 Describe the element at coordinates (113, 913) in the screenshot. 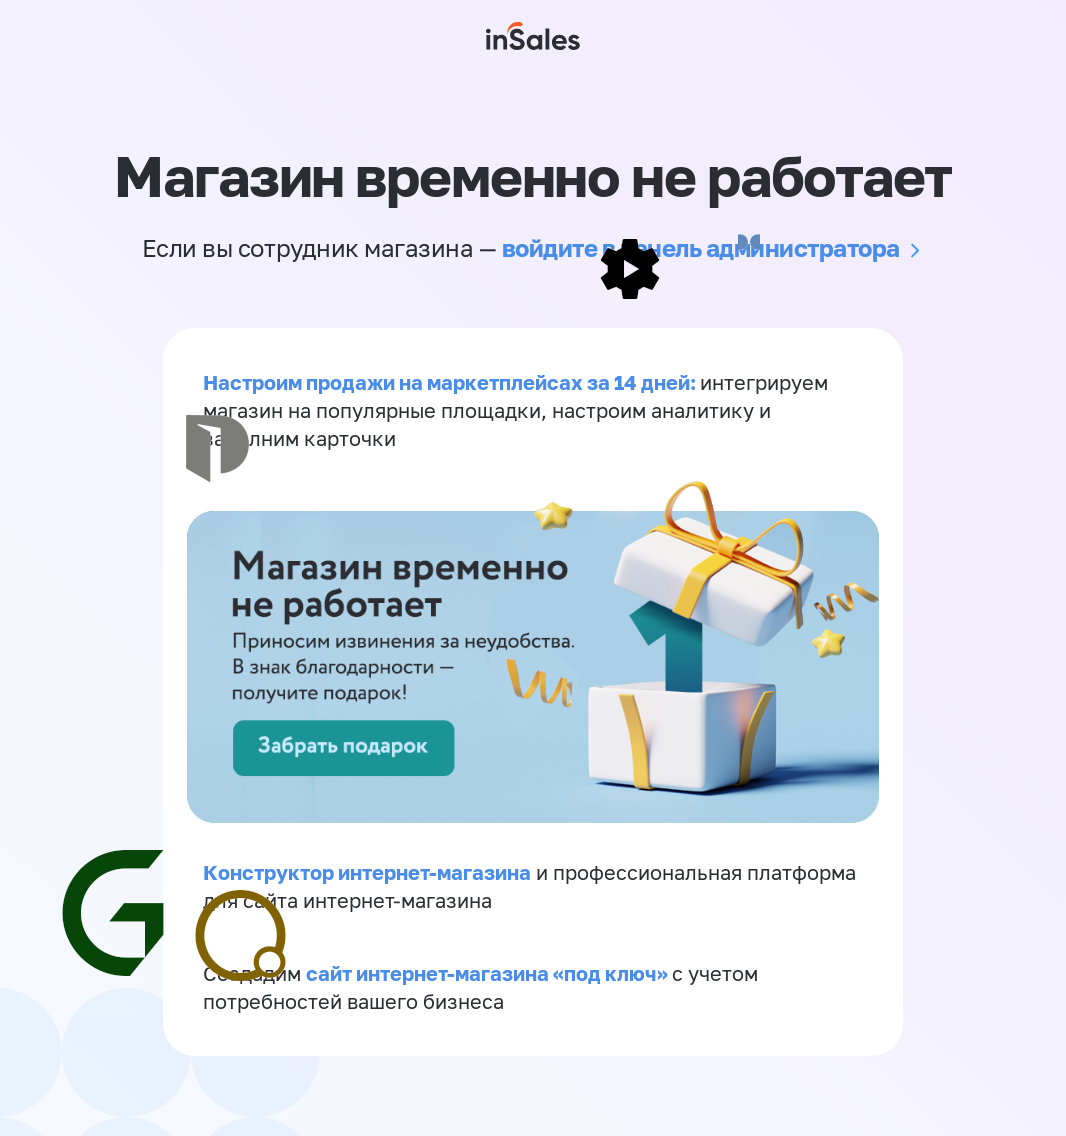

I see `visit the Great Learning website or platform` at that location.